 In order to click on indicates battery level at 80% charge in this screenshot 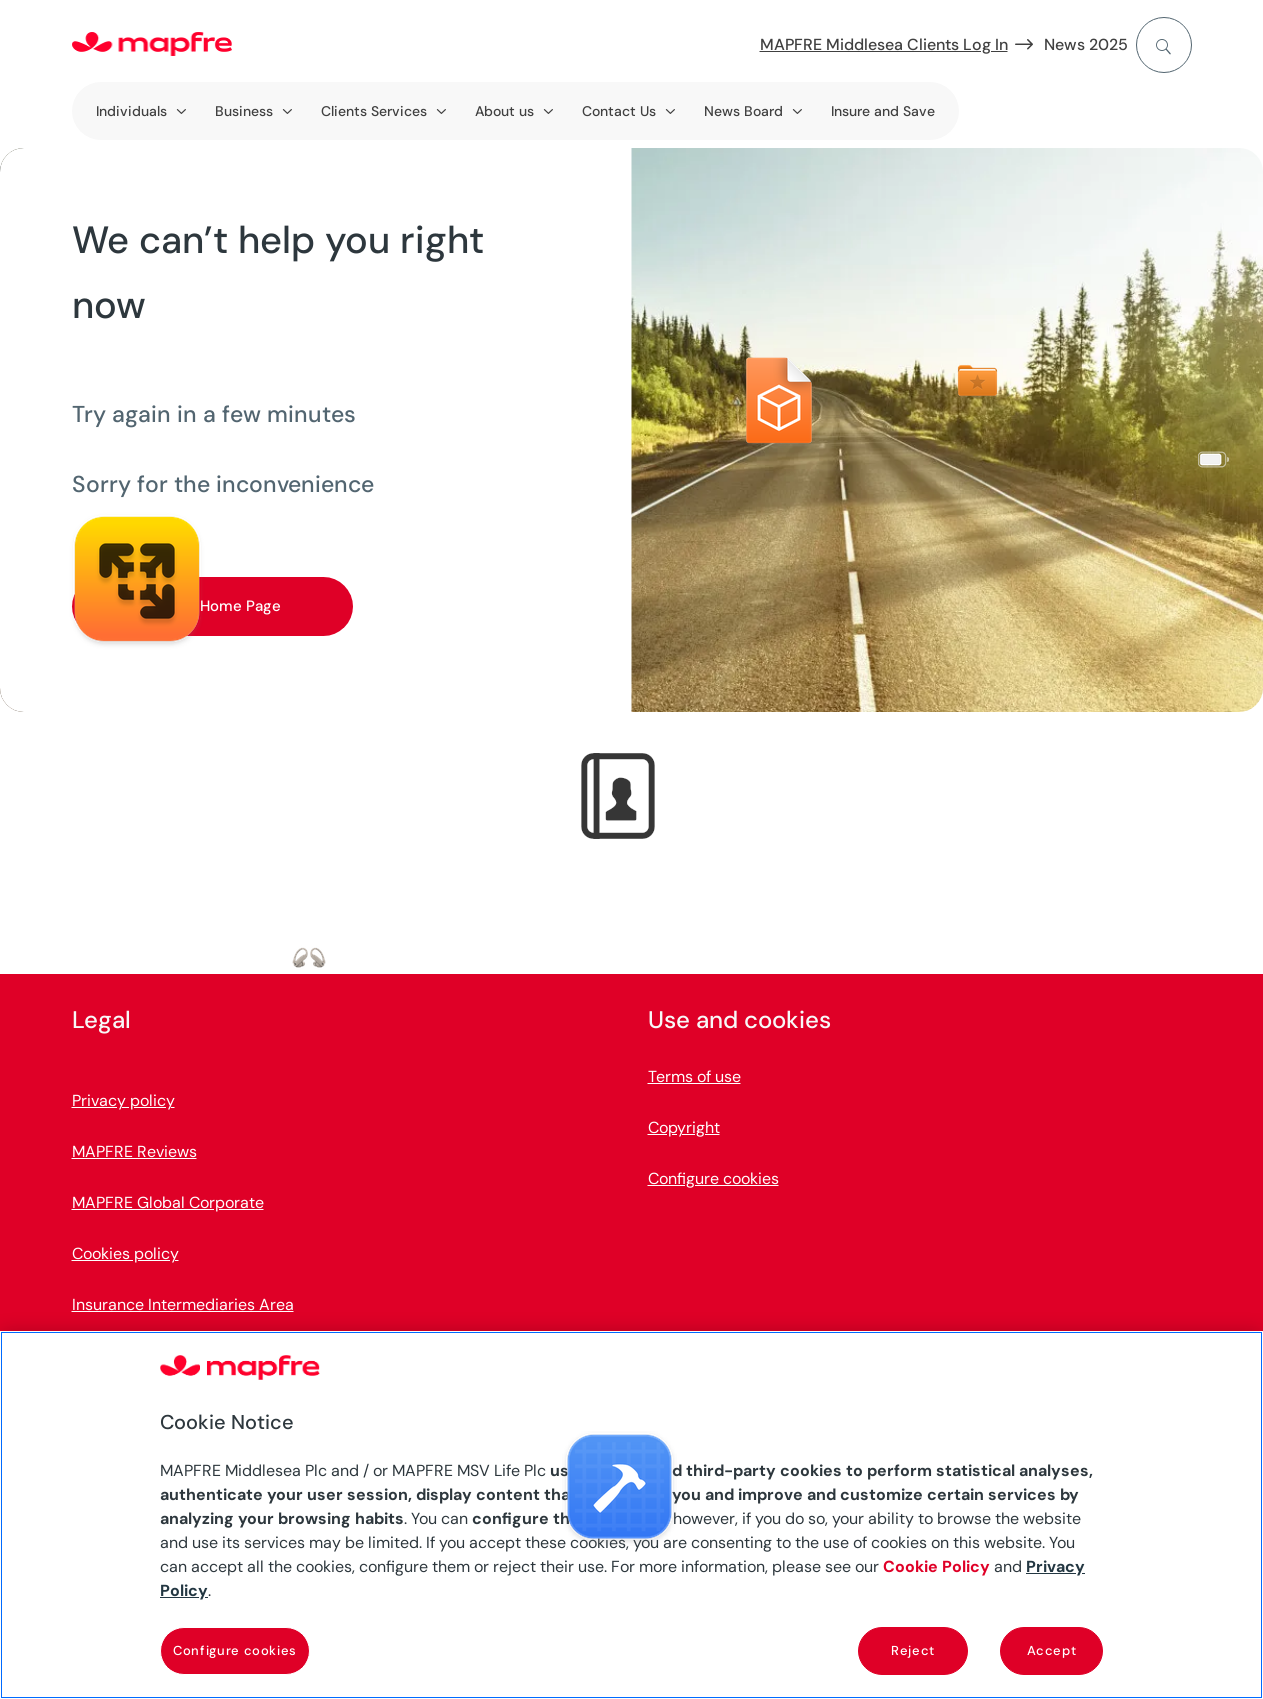, I will do `click(1213, 459)`.